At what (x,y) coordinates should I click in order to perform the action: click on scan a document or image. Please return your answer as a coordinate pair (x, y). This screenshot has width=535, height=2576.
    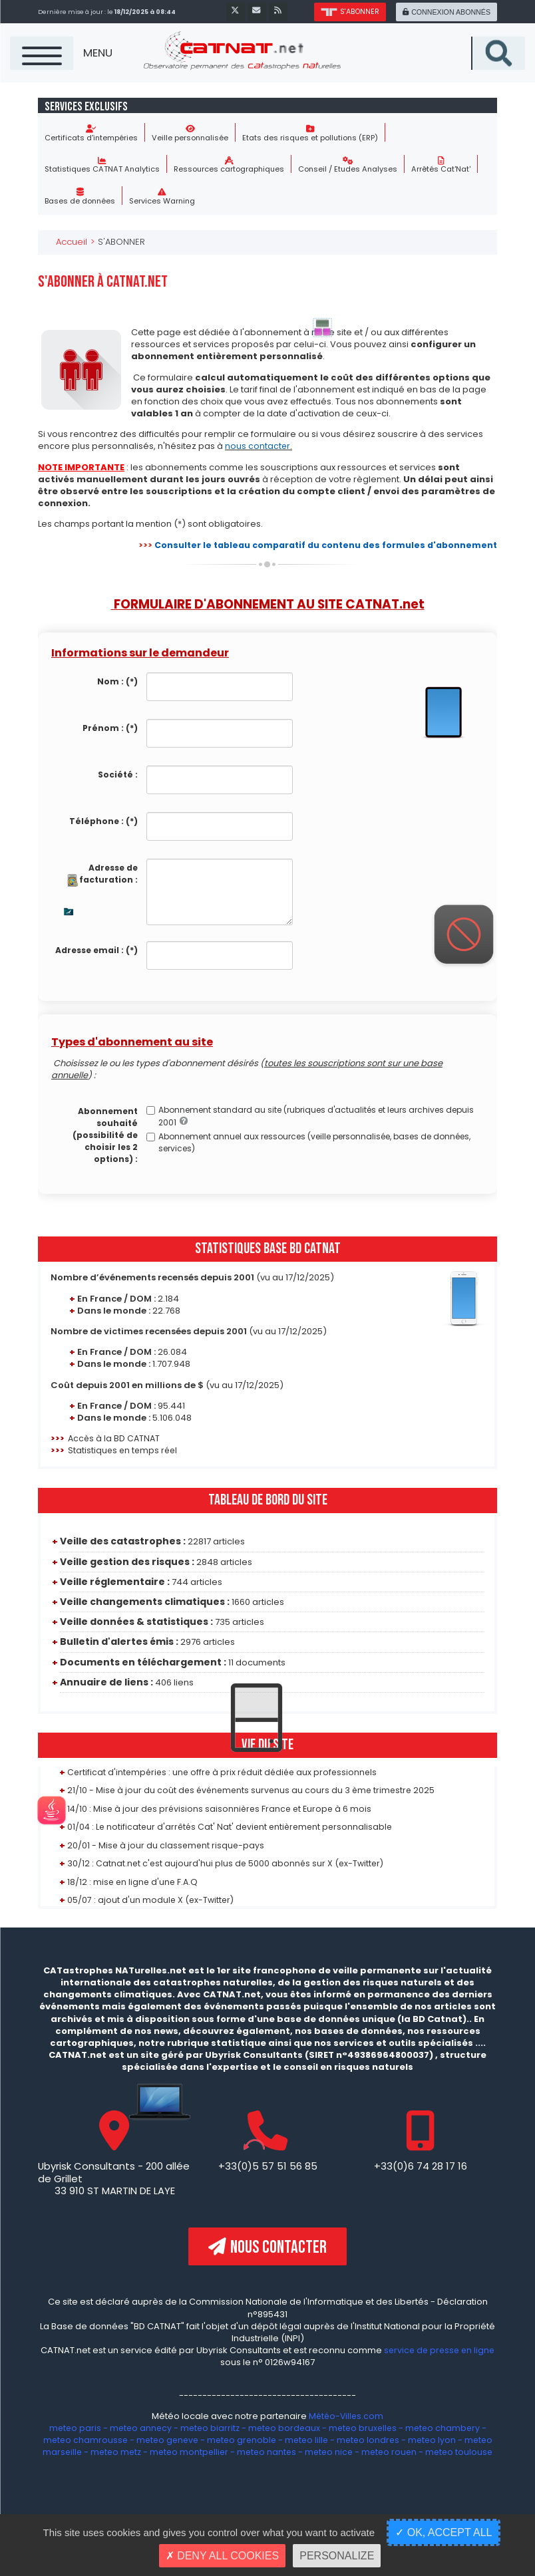
    Looking at the image, I should click on (256, 1717).